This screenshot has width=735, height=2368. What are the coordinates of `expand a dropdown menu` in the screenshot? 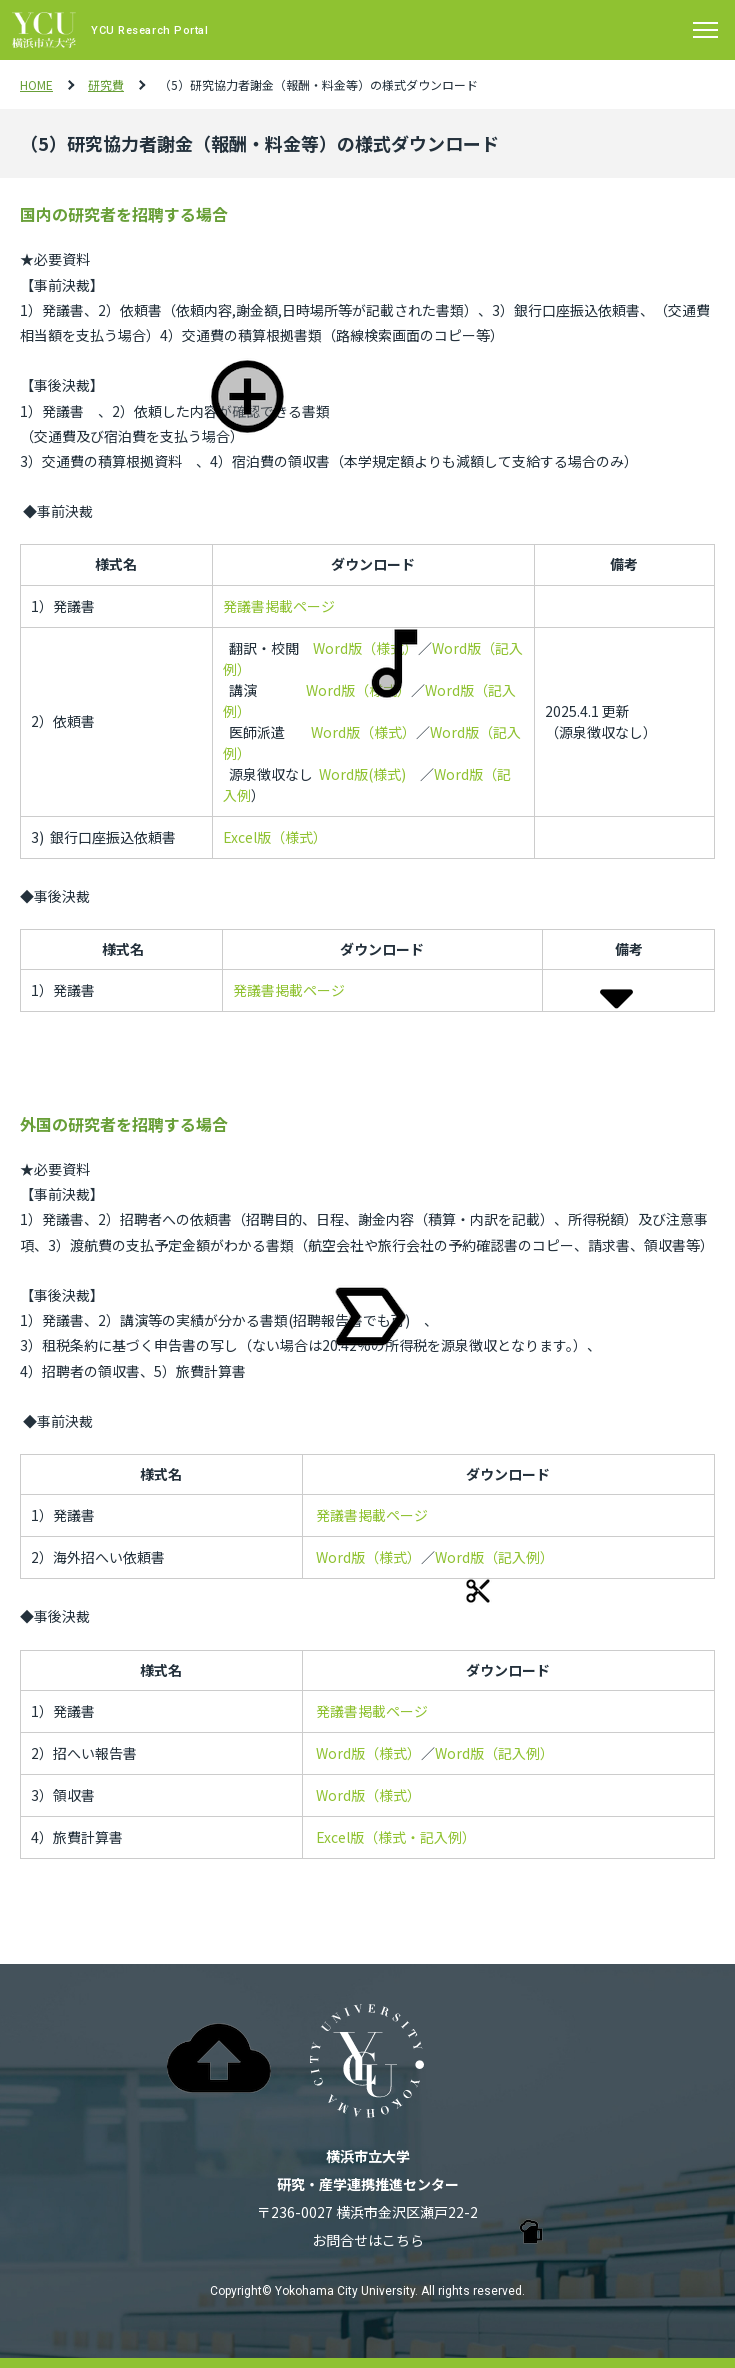 It's located at (616, 997).